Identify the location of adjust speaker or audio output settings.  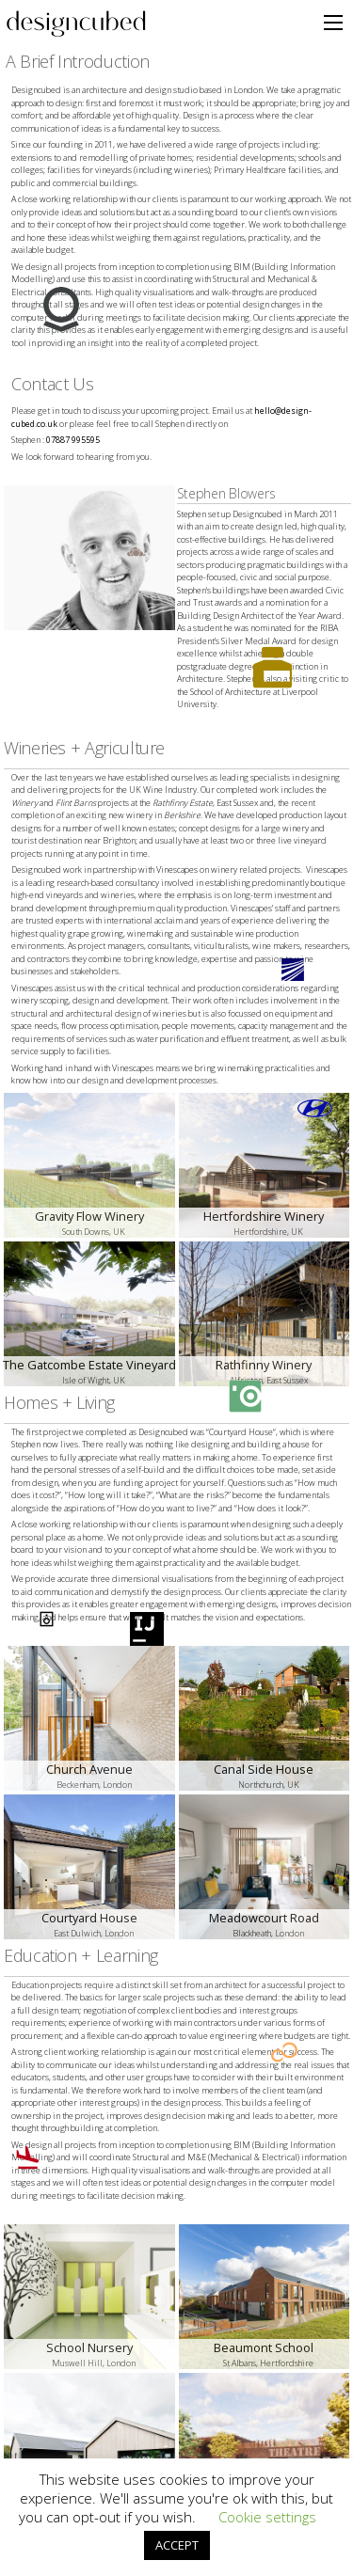
(46, 1619).